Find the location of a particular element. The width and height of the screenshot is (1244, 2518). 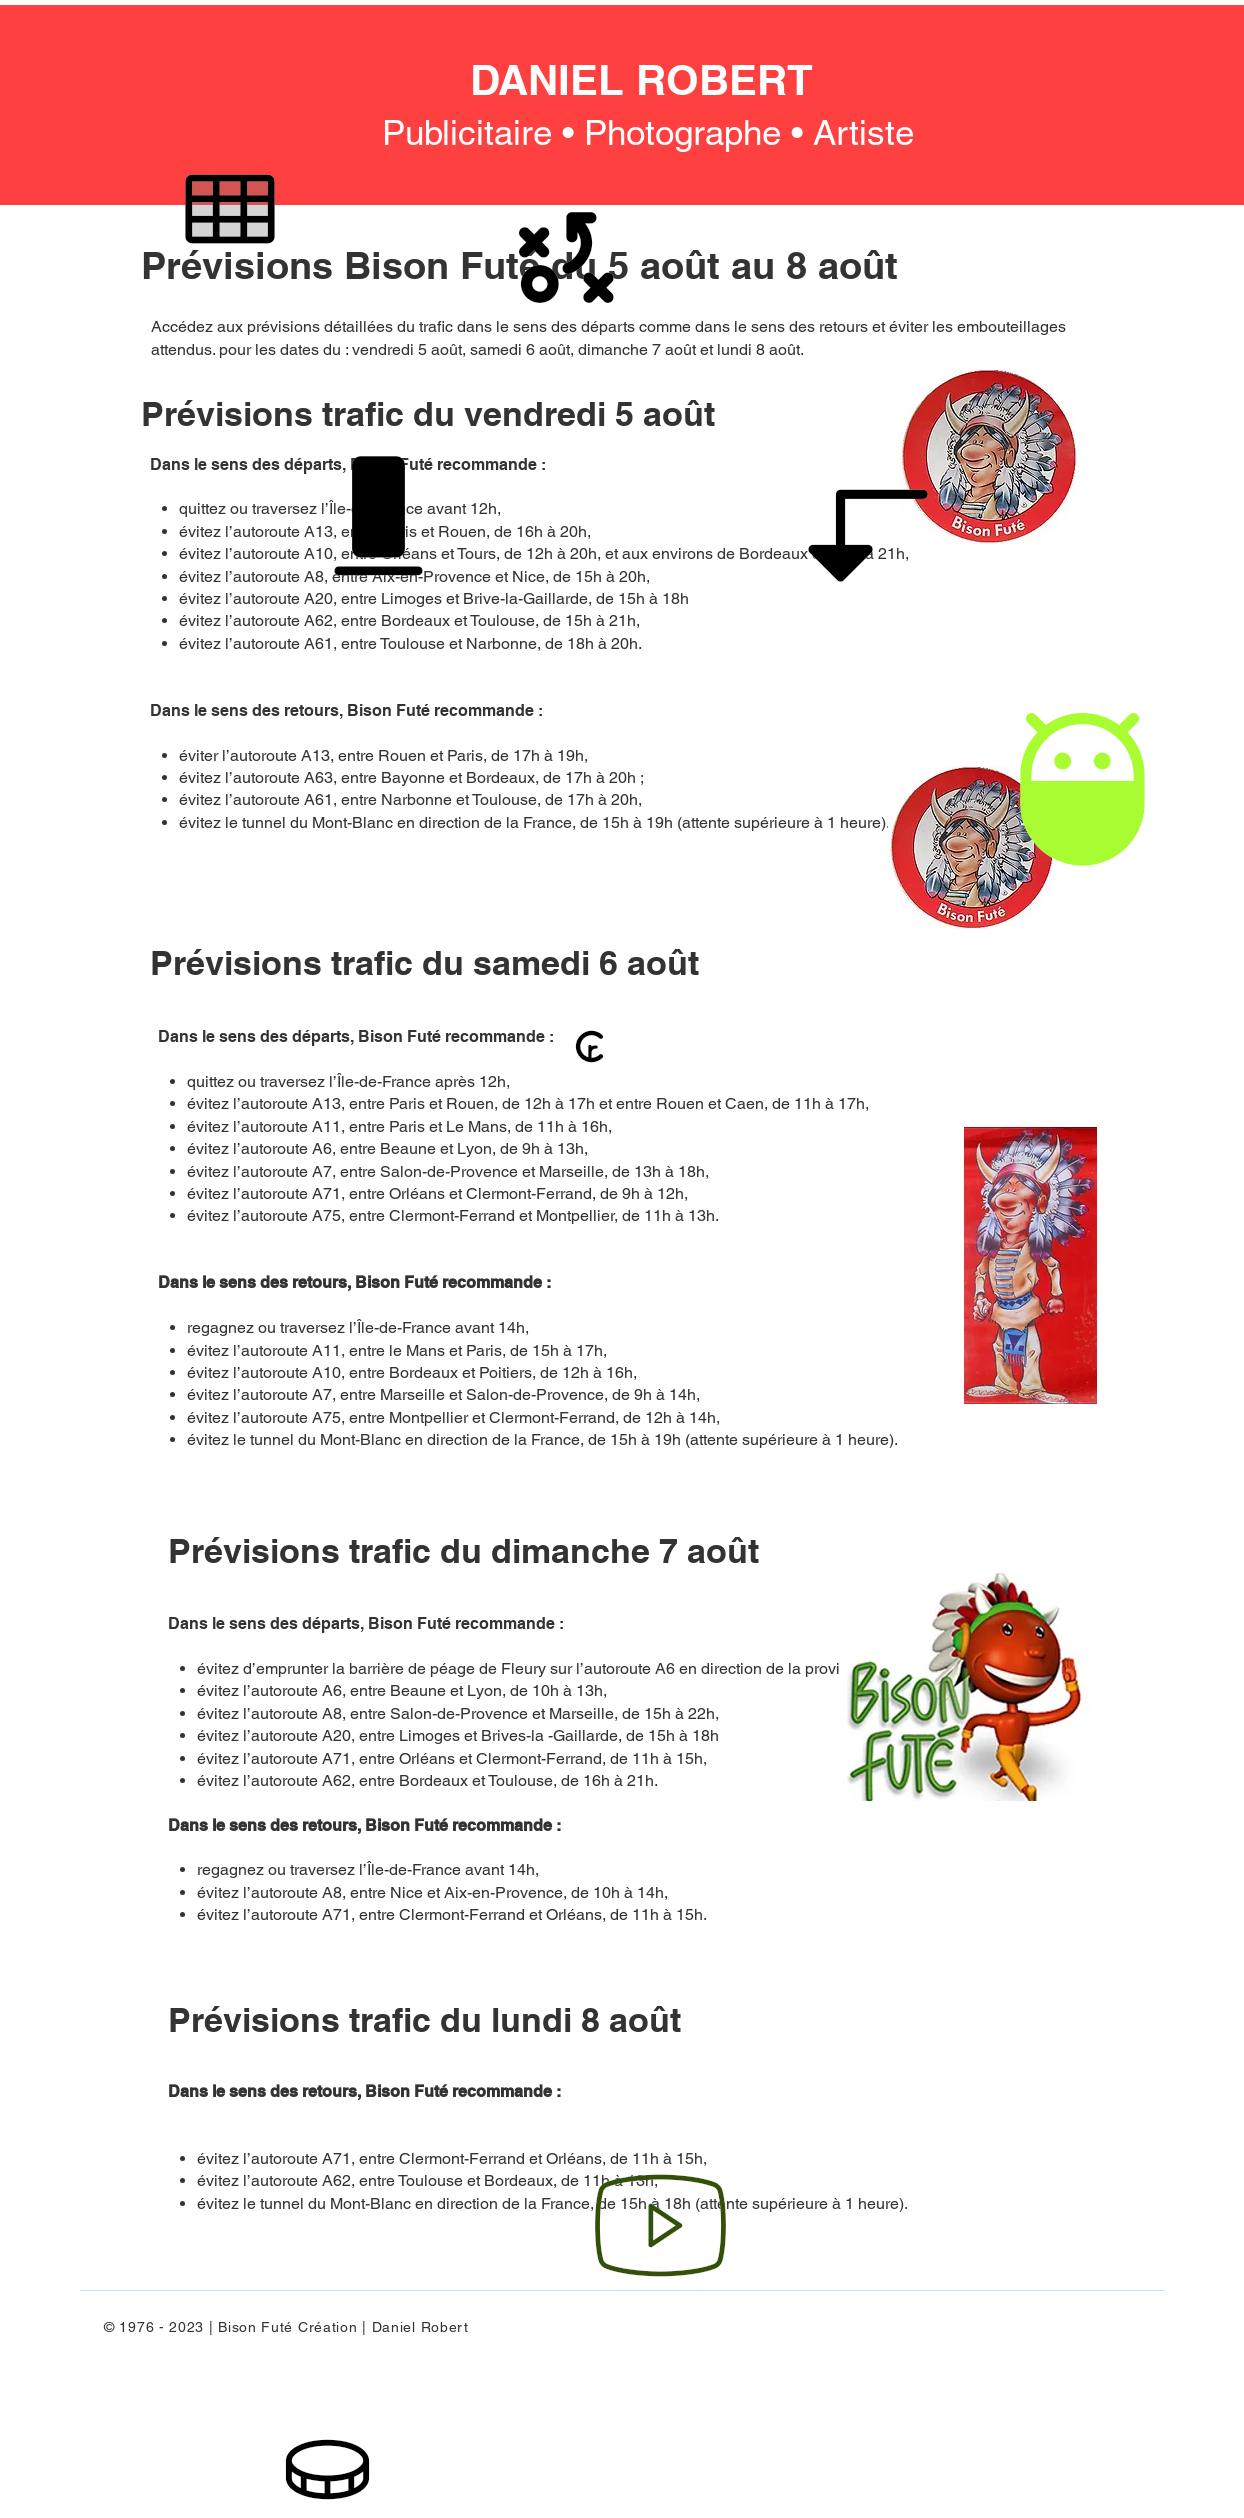

switch to grid view layout is located at coordinates (230, 209).